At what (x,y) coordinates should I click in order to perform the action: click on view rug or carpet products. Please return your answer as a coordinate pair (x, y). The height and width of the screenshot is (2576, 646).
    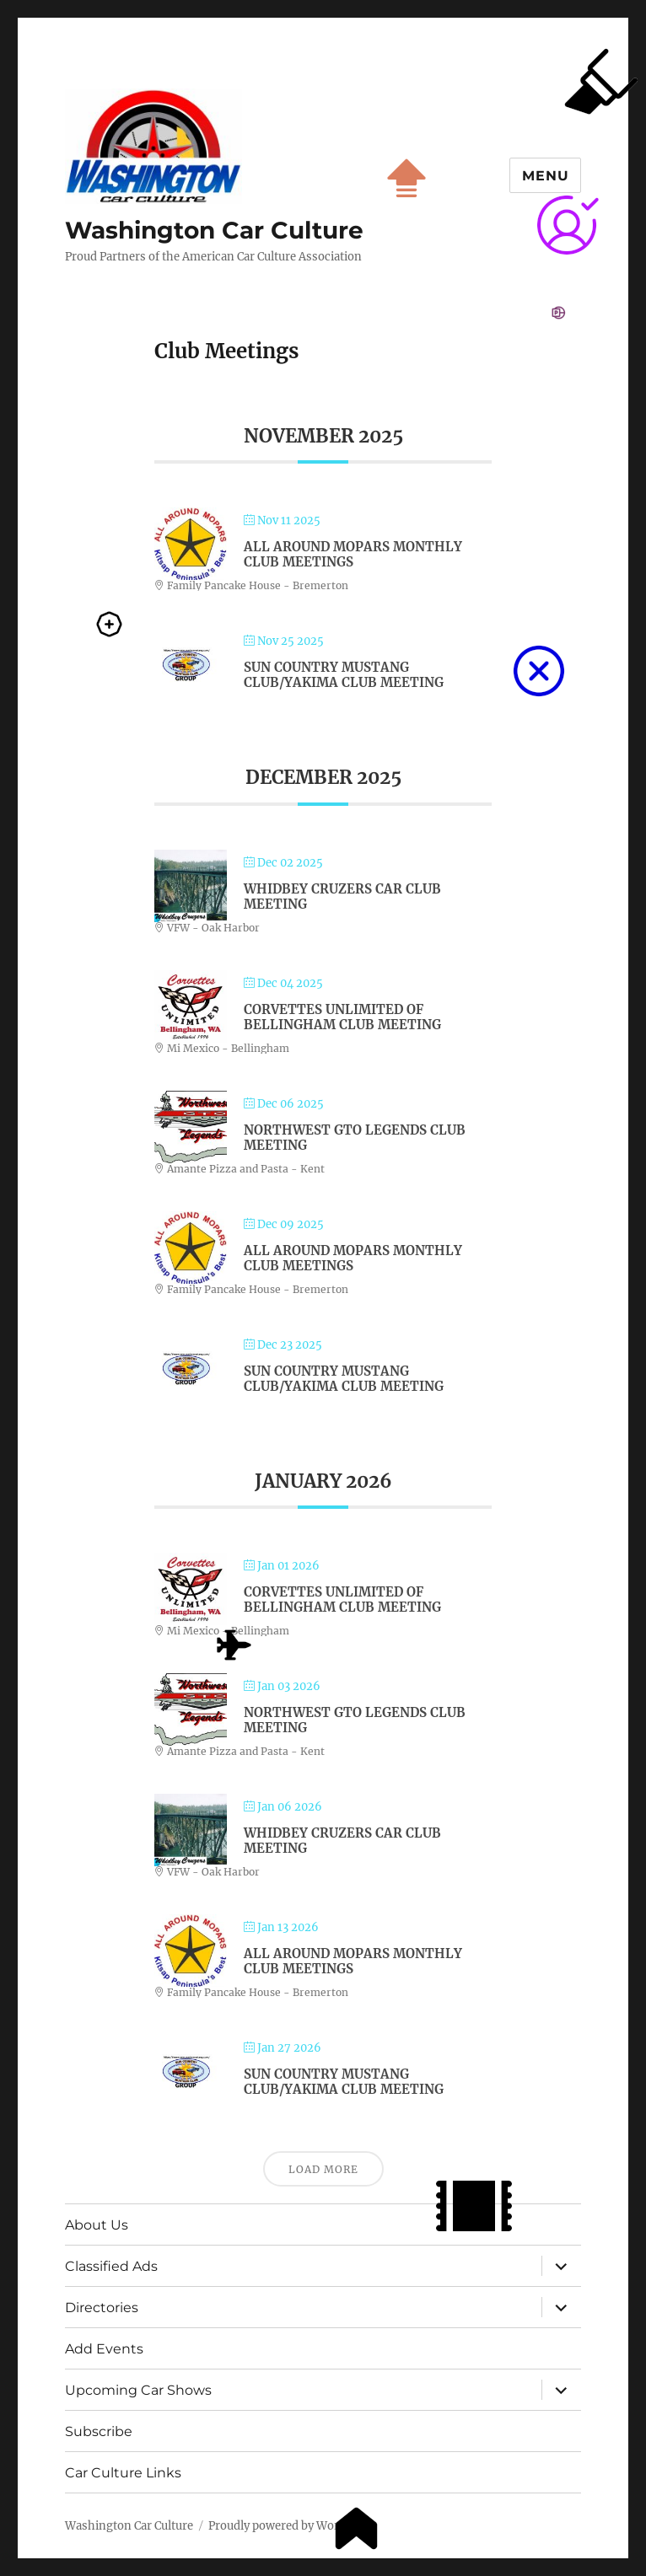
    Looking at the image, I should click on (474, 2206).